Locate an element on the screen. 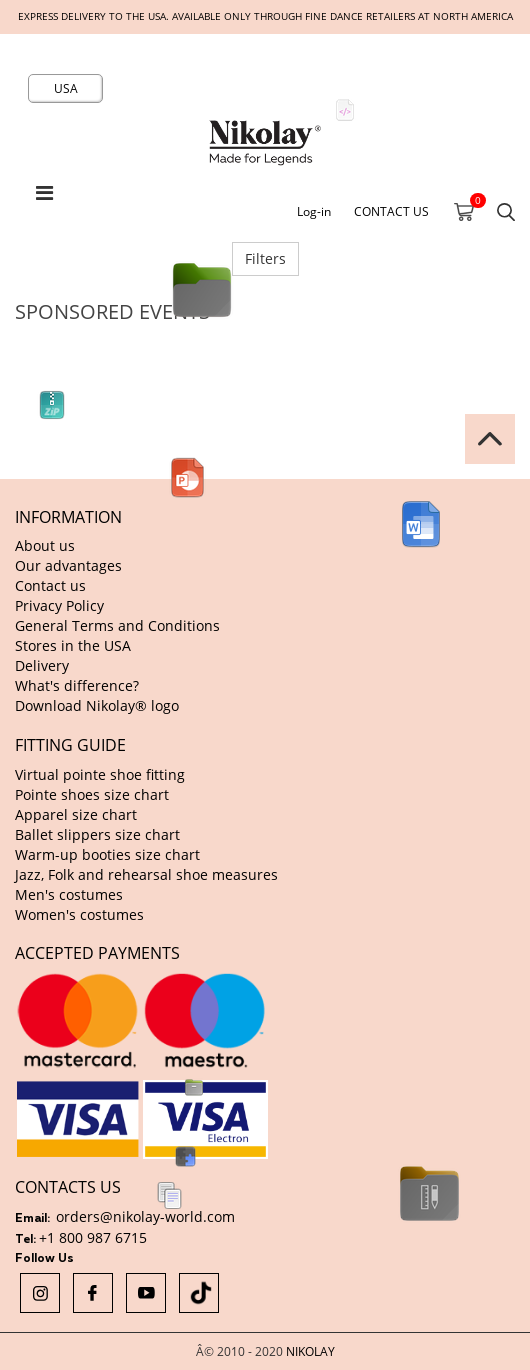 This screenshot has width=530, height=1370. open file manager application is located at coordinates (194, 1087).